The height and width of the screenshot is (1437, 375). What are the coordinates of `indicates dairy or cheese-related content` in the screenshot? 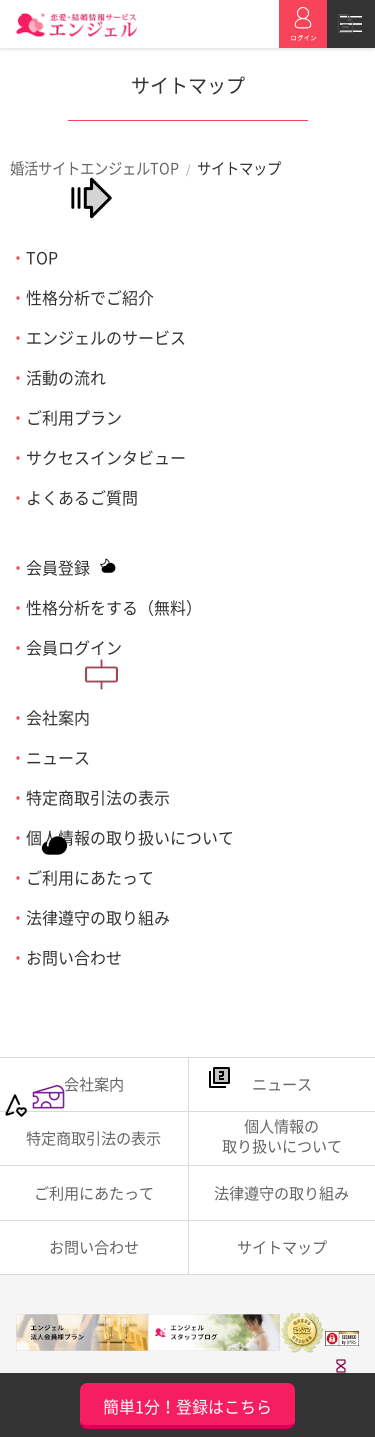 It's located at (48, 1098).